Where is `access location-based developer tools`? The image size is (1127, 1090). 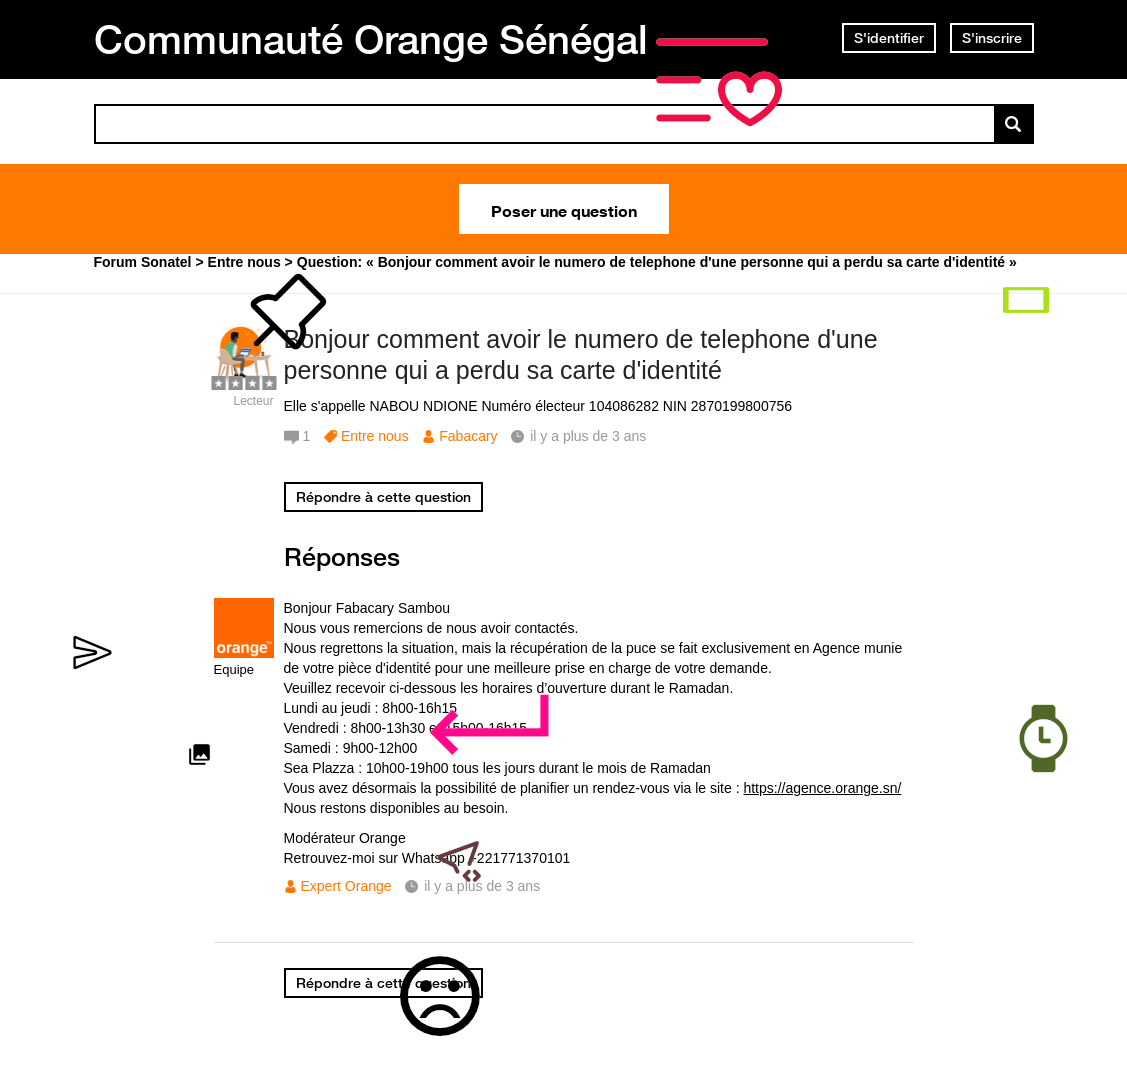
access location-based developer tools is located at coordinates (458, 861).